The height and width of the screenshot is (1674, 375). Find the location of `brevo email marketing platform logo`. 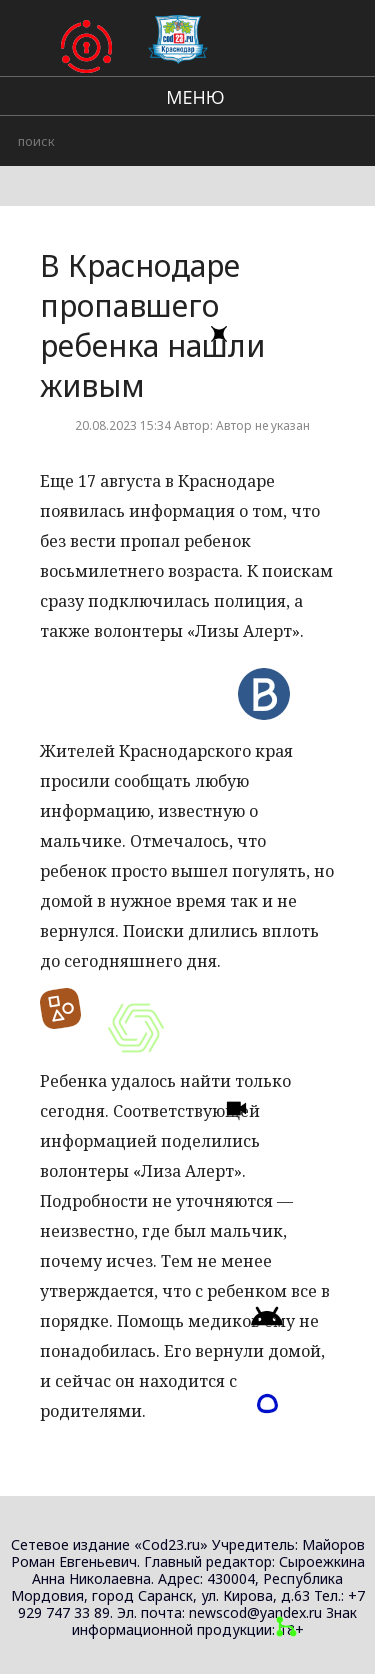

brevo email marketing platform logo is located at coordinates (264, 694).